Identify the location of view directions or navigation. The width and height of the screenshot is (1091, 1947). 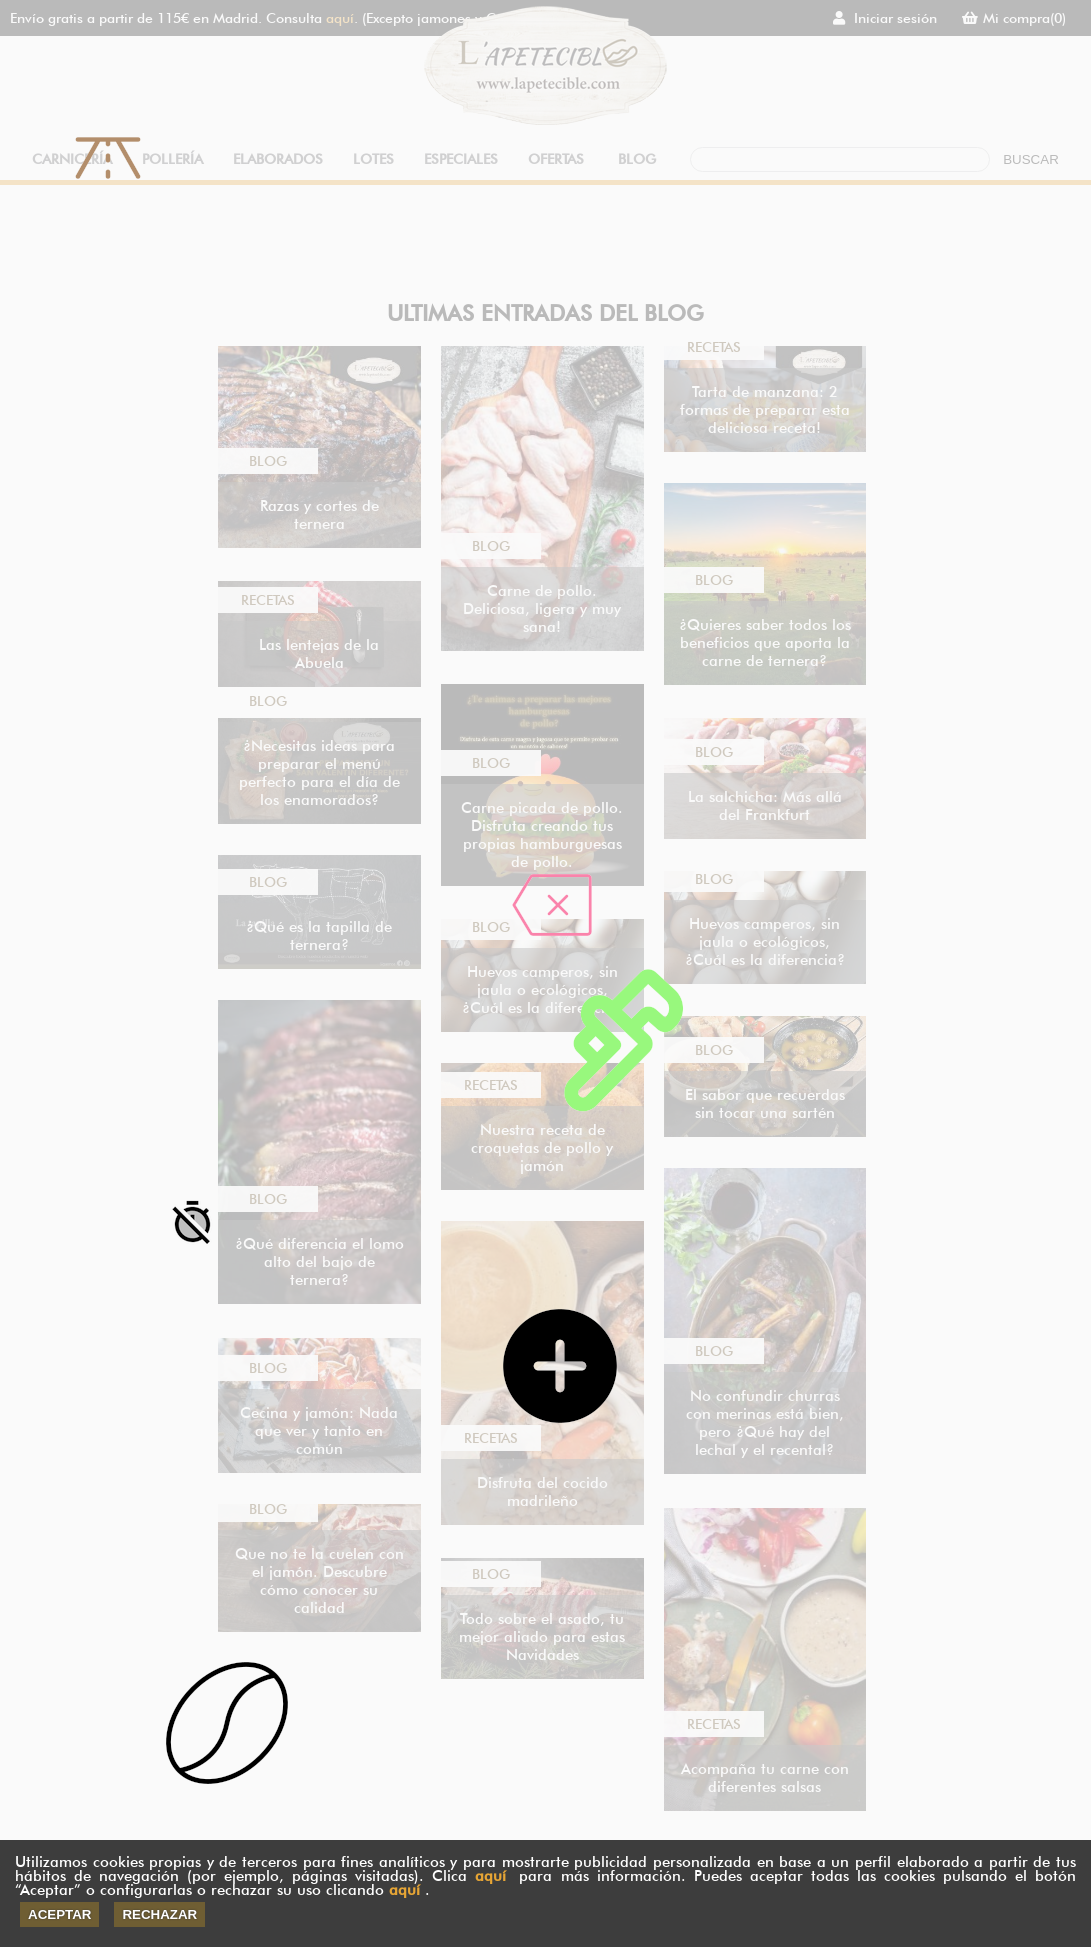
(108, 158).